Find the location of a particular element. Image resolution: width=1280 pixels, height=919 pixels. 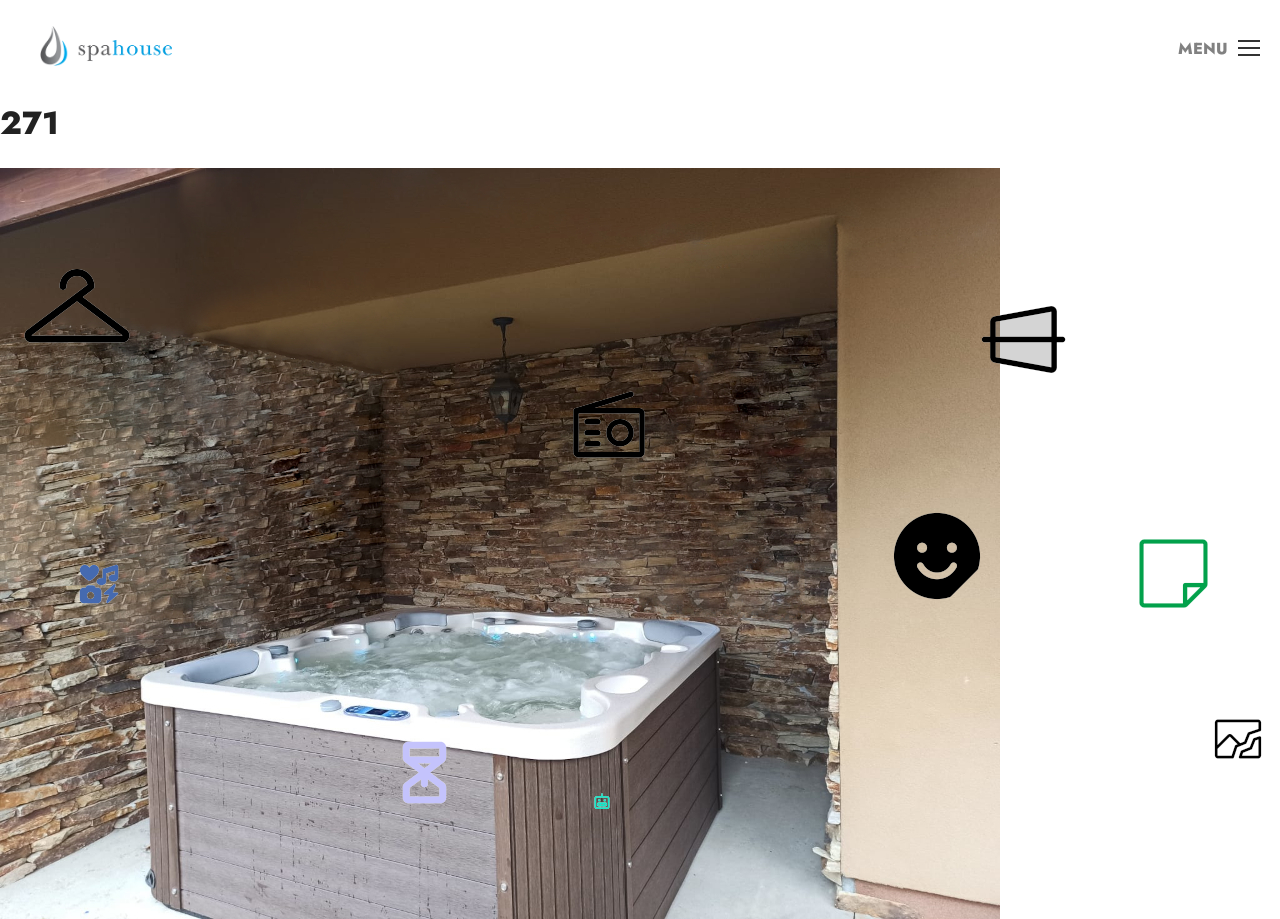

access media and creative tools is located at coordinates (99, 584).